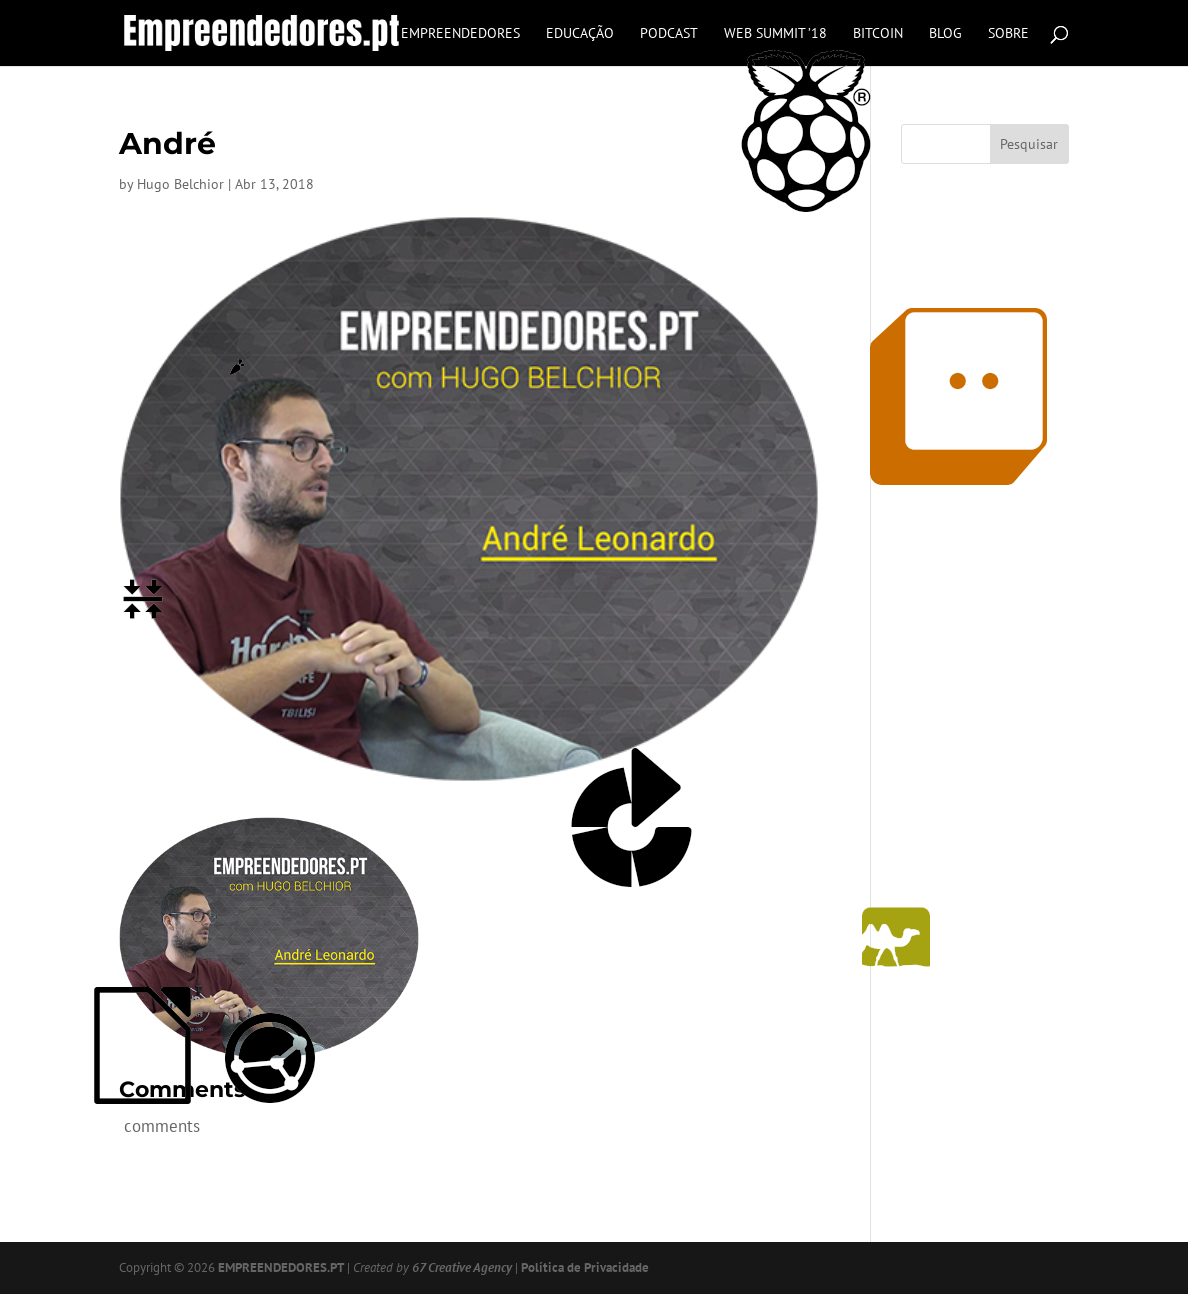  Describe the element at coordinates (631, 817) in the screenshot. I see `Atlassian Bamboo continuous integration service` at that location.